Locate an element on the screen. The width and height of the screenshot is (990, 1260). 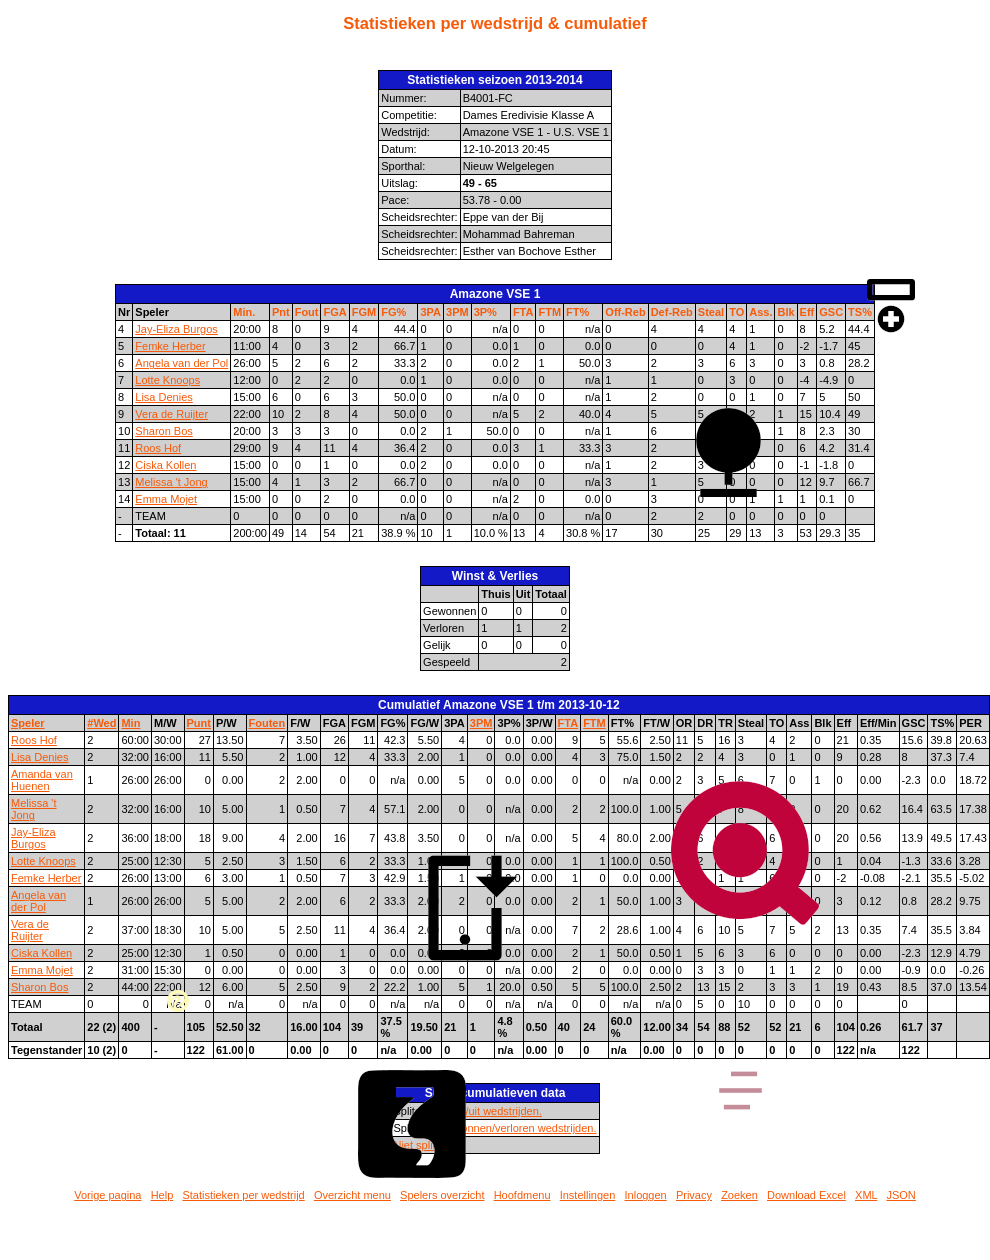
insert a new row below the current selection is located at coordinates (891, 303).